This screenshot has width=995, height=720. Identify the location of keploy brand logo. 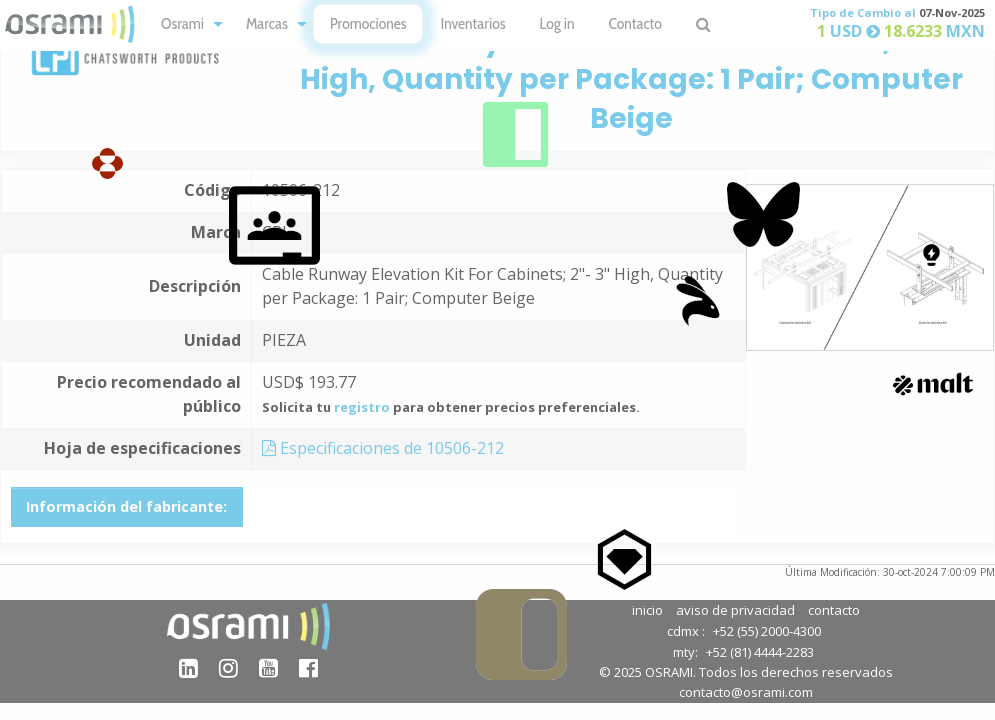
(698, 301).